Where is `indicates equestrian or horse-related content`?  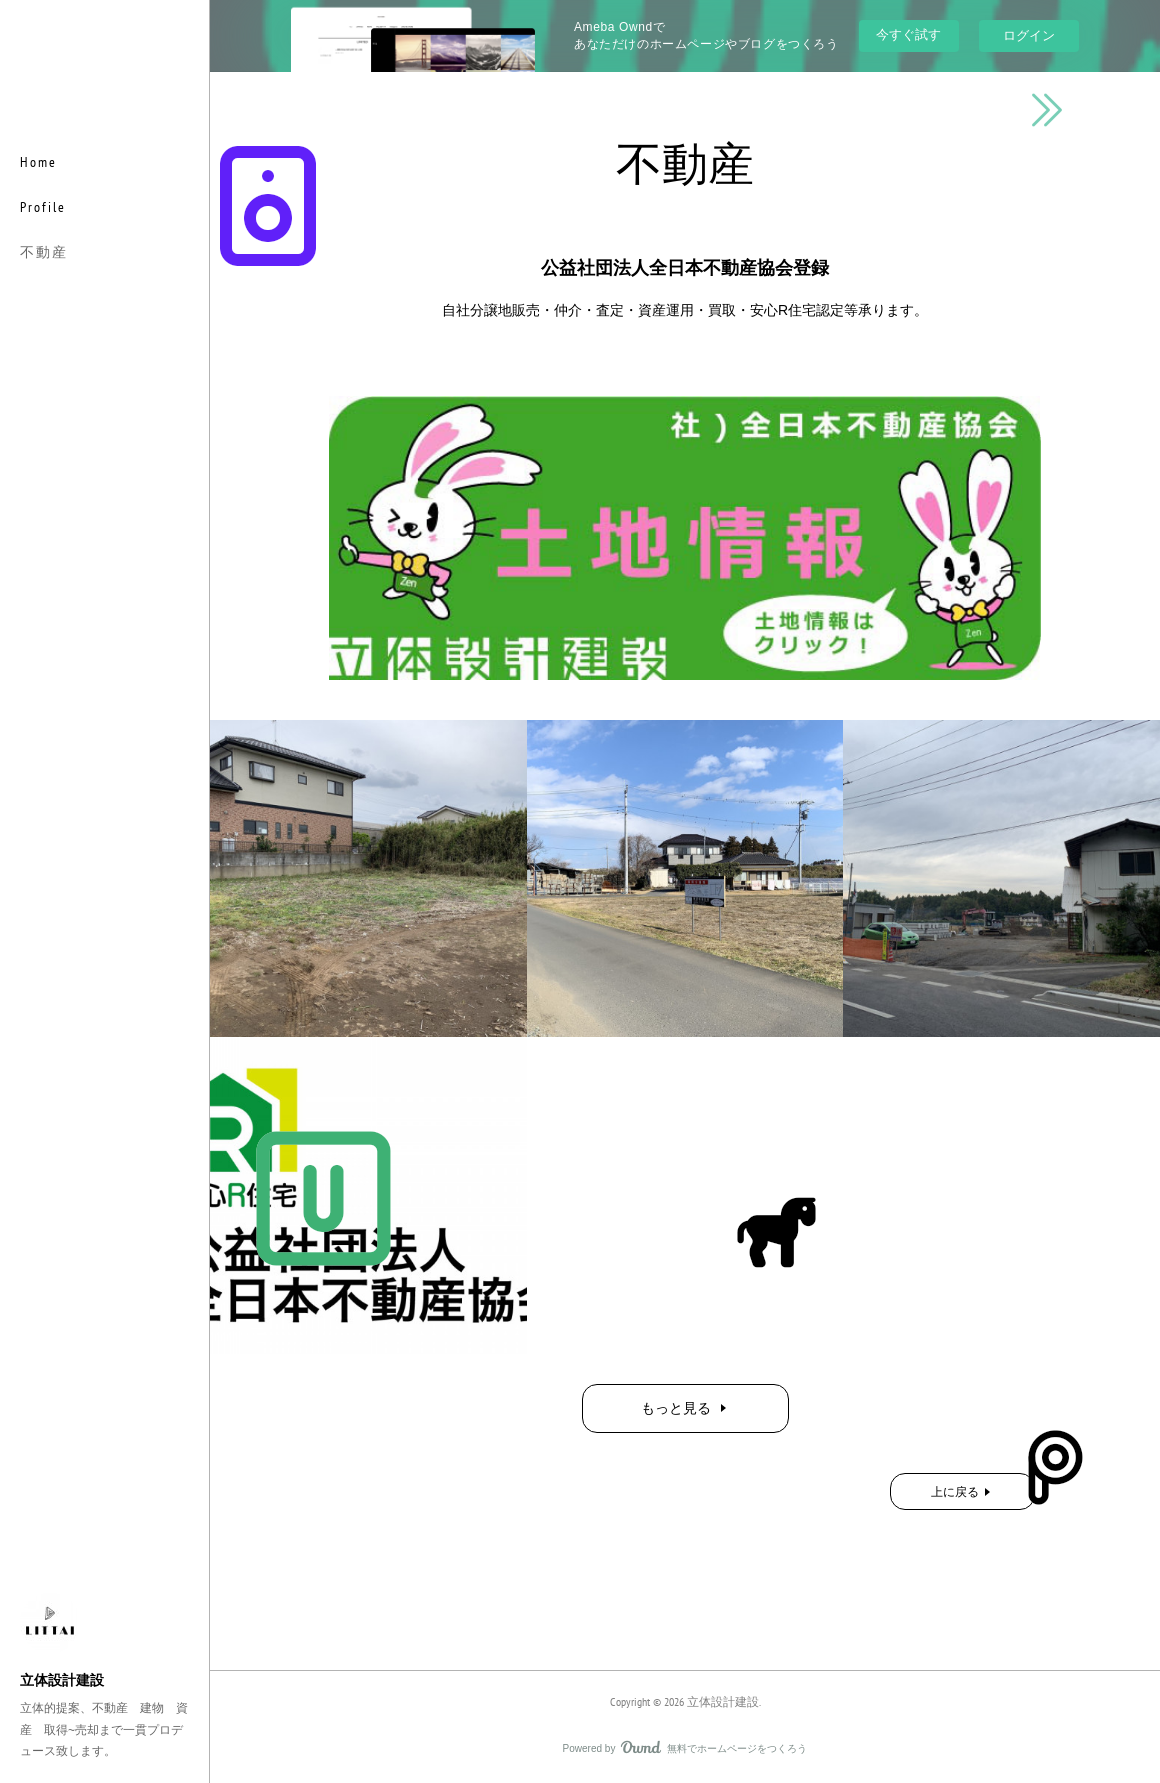
indicates equestrian or horse-related content is located at coordinates (776, 1232).